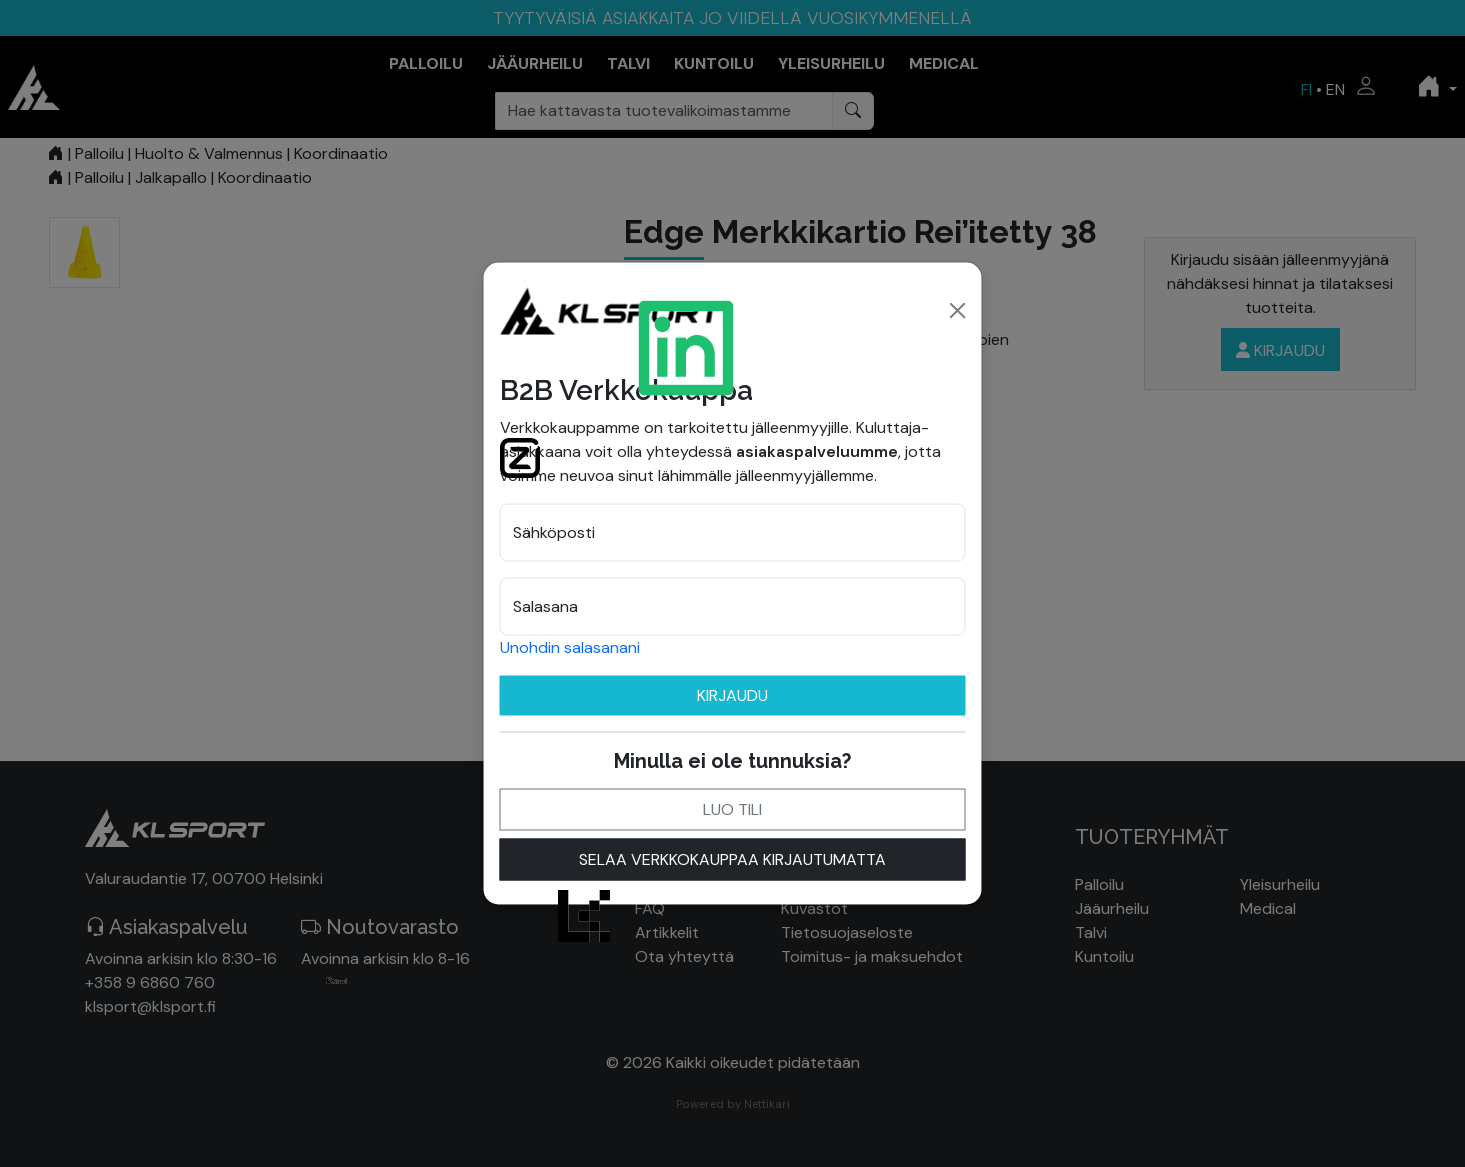 This screenshot has width=1465, height=1167. Describe the element at coordinates (336, 980) in the screenshot. I see `nrwl company logo` at that location.